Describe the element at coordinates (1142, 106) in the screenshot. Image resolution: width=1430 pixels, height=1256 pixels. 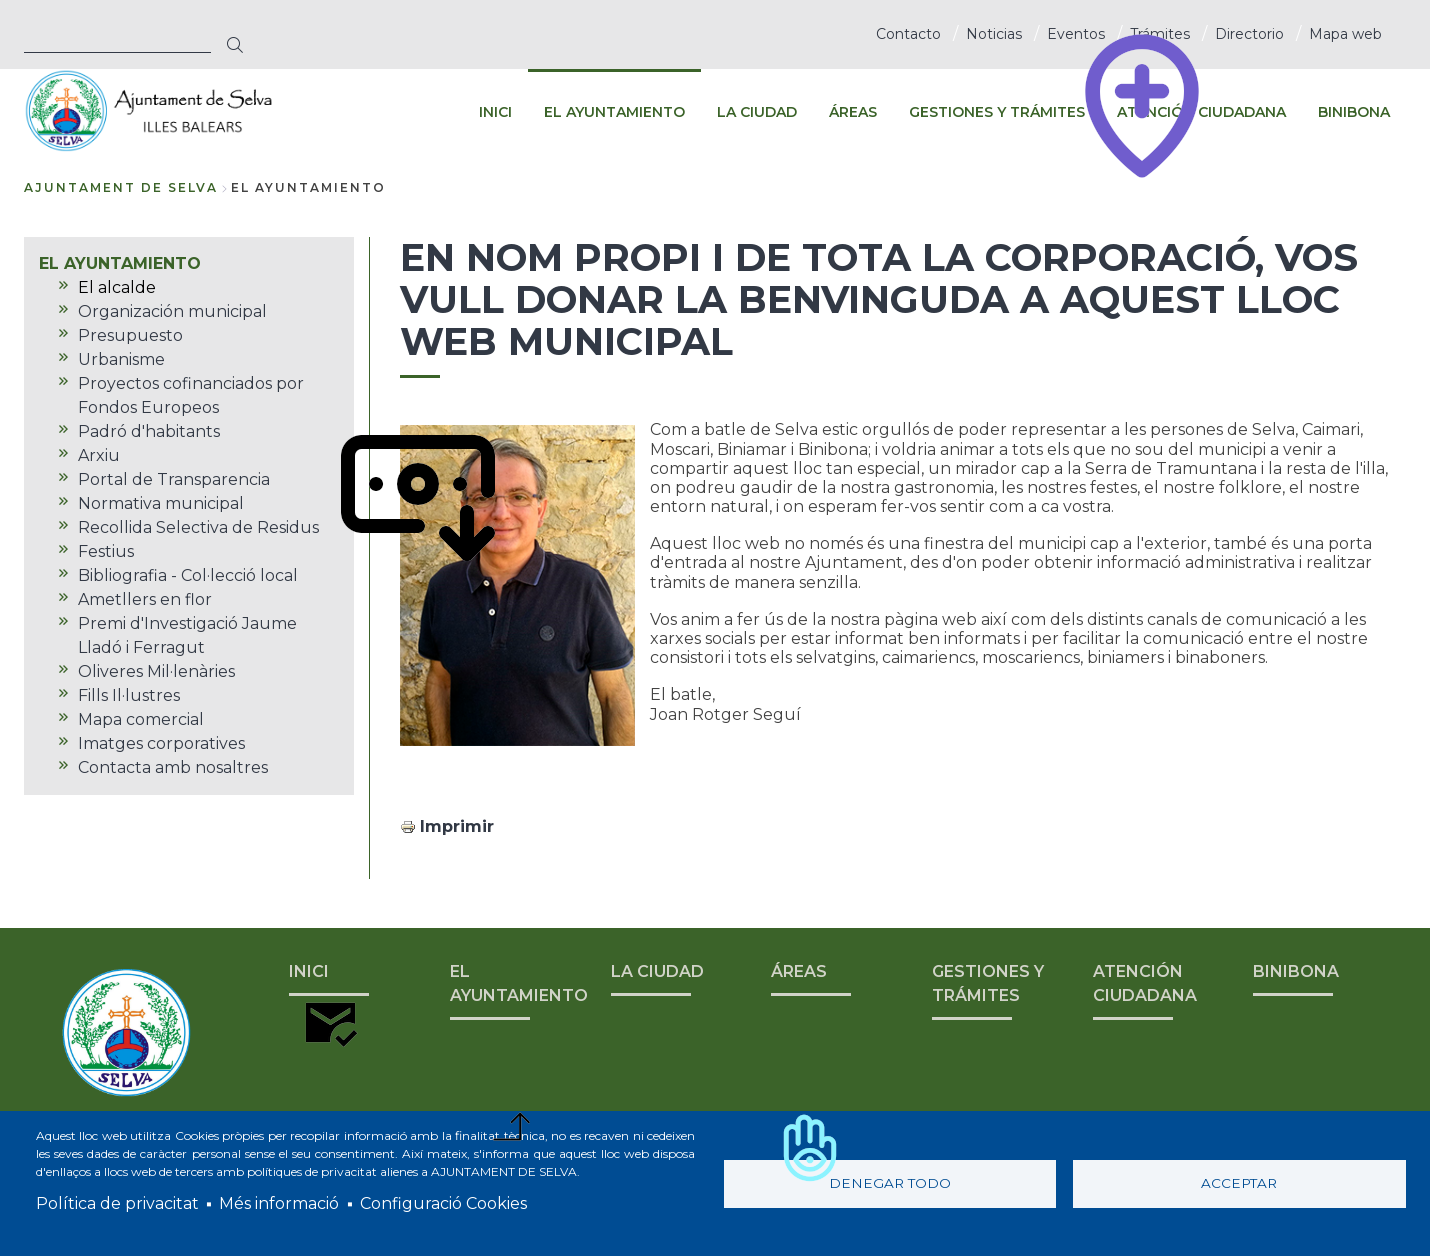
I see `add a new location pin` at that location.